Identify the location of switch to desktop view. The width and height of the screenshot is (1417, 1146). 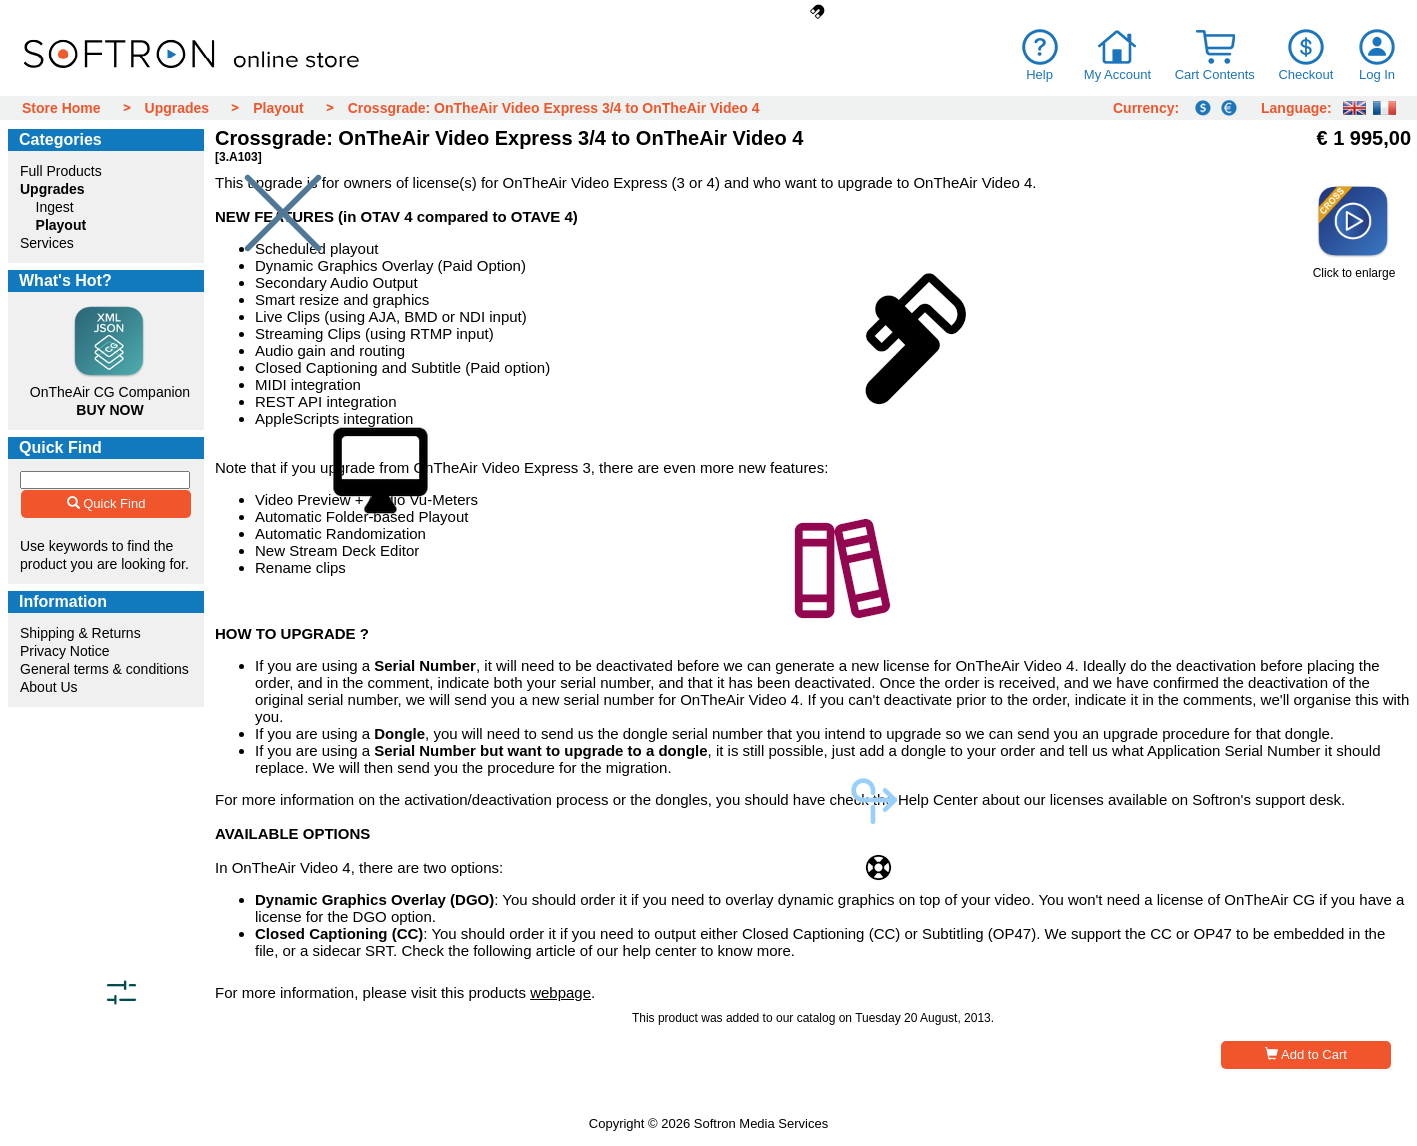
(380, 470).